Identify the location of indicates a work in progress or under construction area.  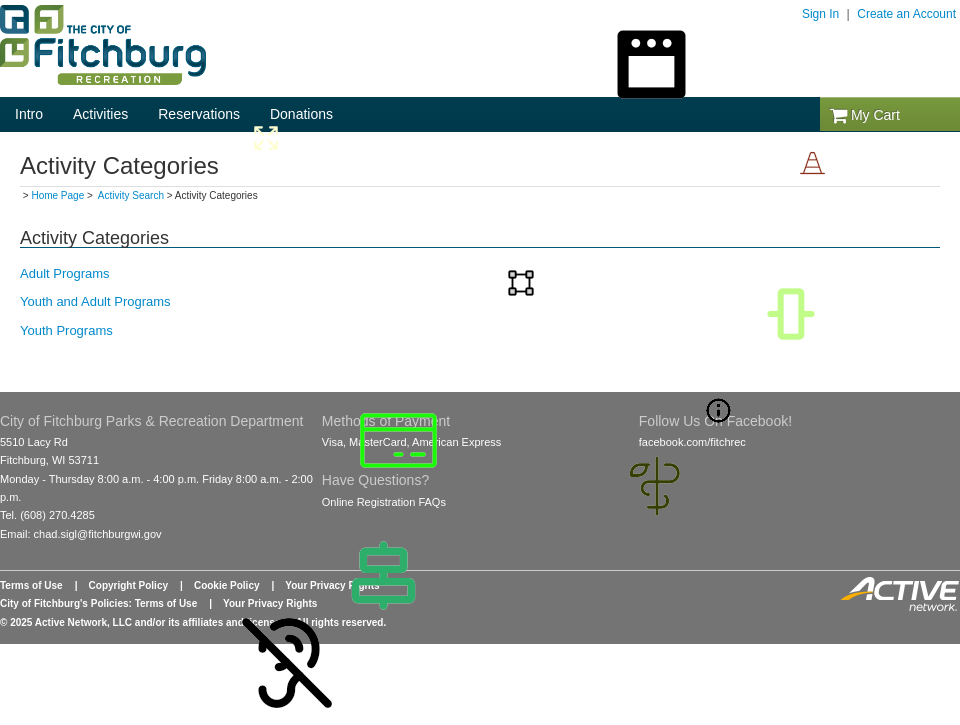
(812, 163).